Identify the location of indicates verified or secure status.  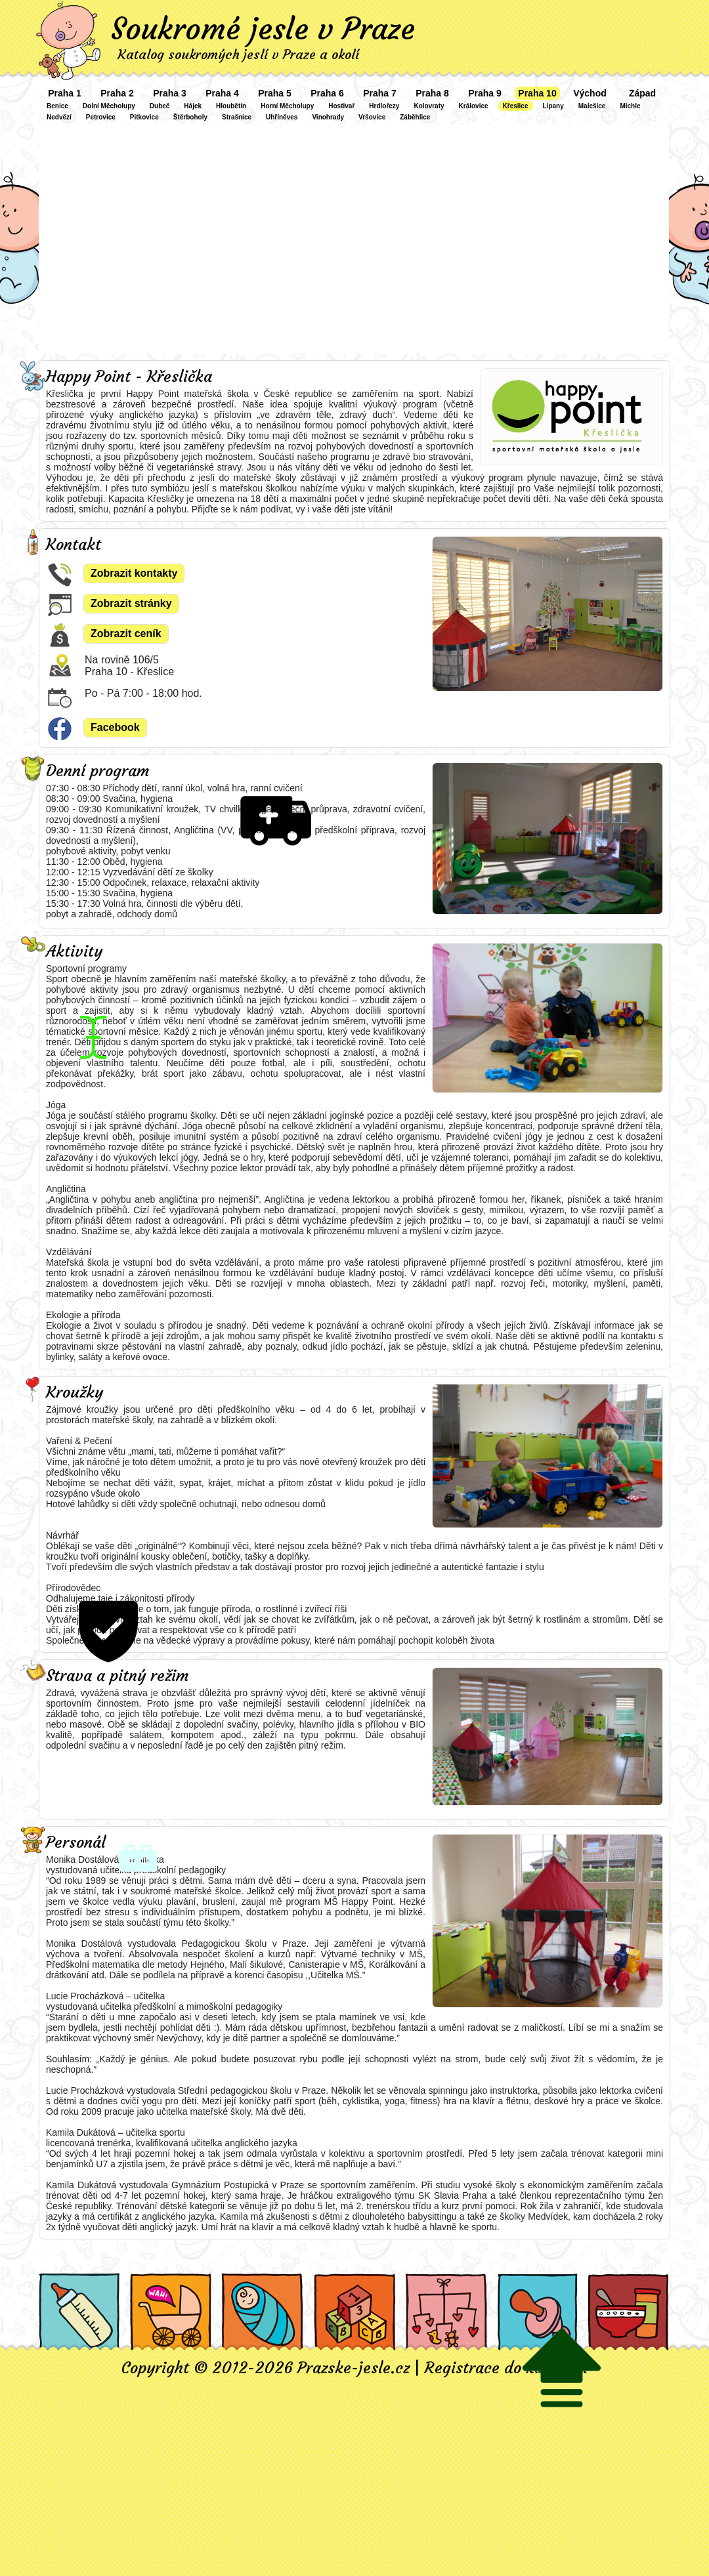
(108, 1628).